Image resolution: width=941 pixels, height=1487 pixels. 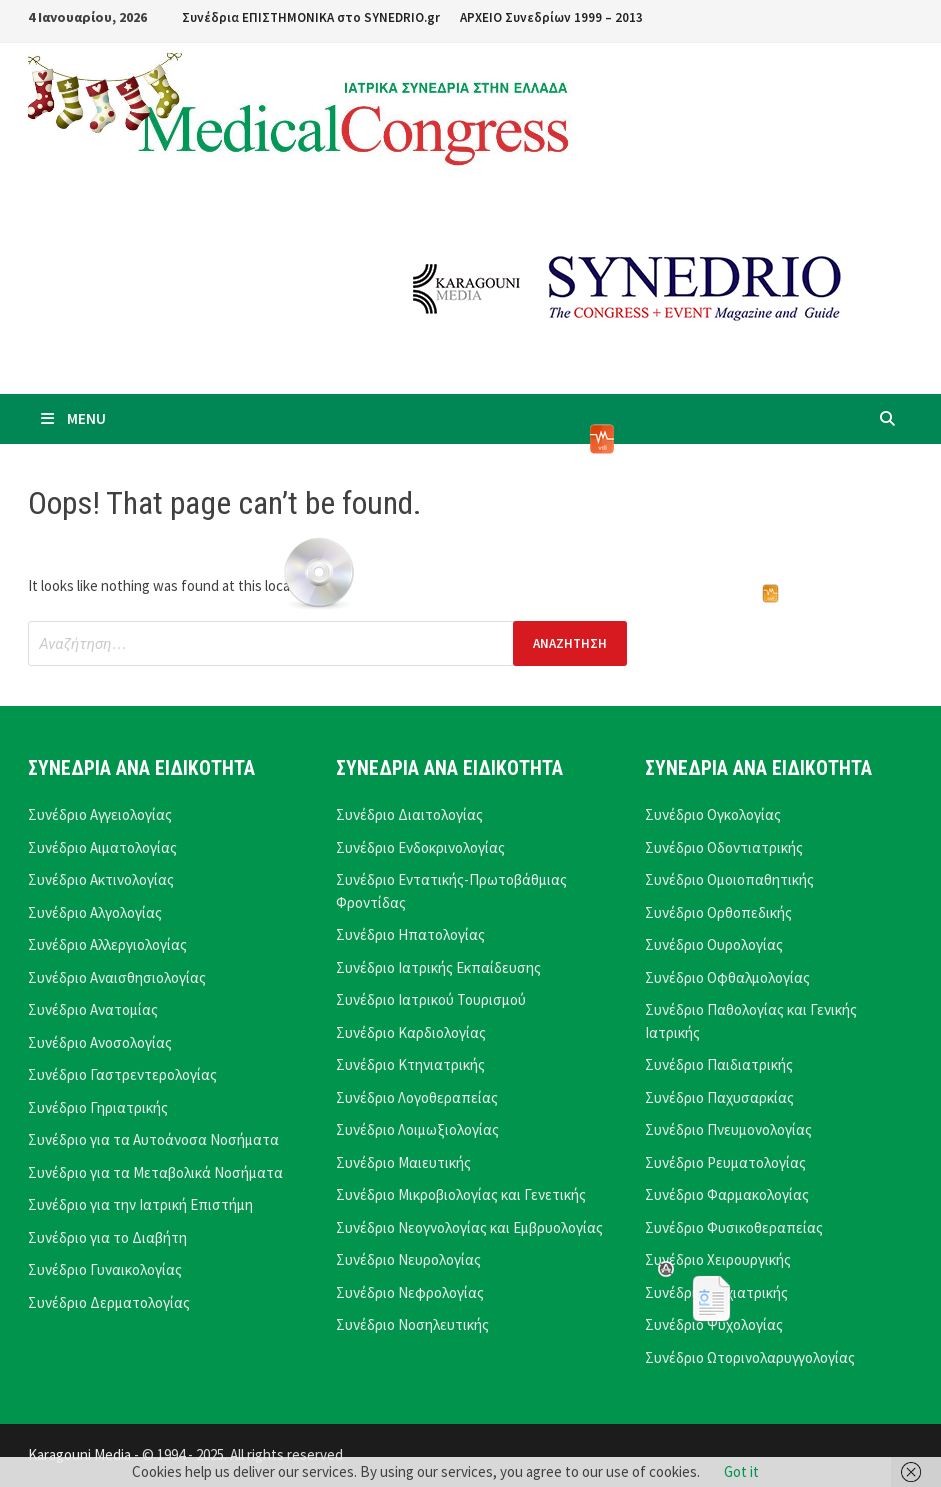 What do you see at coordinates (711, 1298) in the screenshot?
I see `hancom hangul word processor document file` at bounding box center [711, 1298].